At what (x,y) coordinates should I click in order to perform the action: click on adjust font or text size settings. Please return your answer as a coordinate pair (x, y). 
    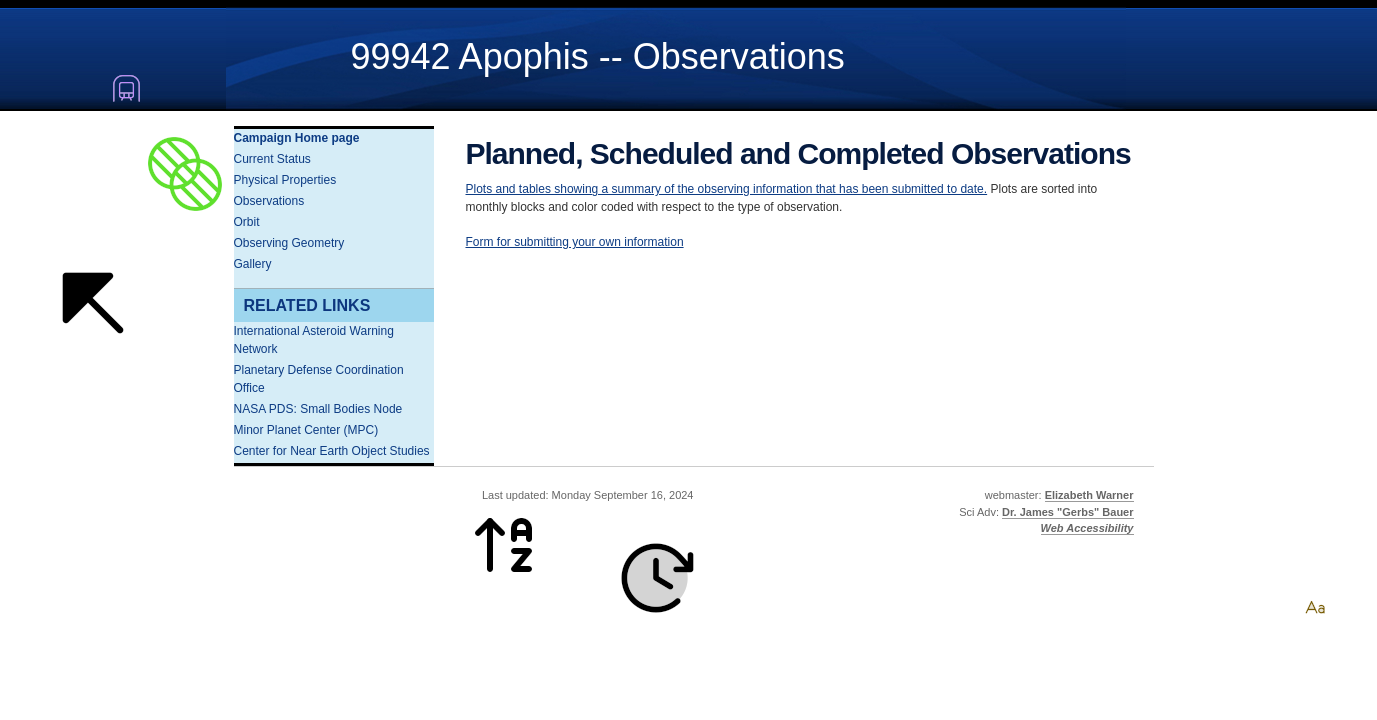
    Looking at the image, I should click on (1315, 607).